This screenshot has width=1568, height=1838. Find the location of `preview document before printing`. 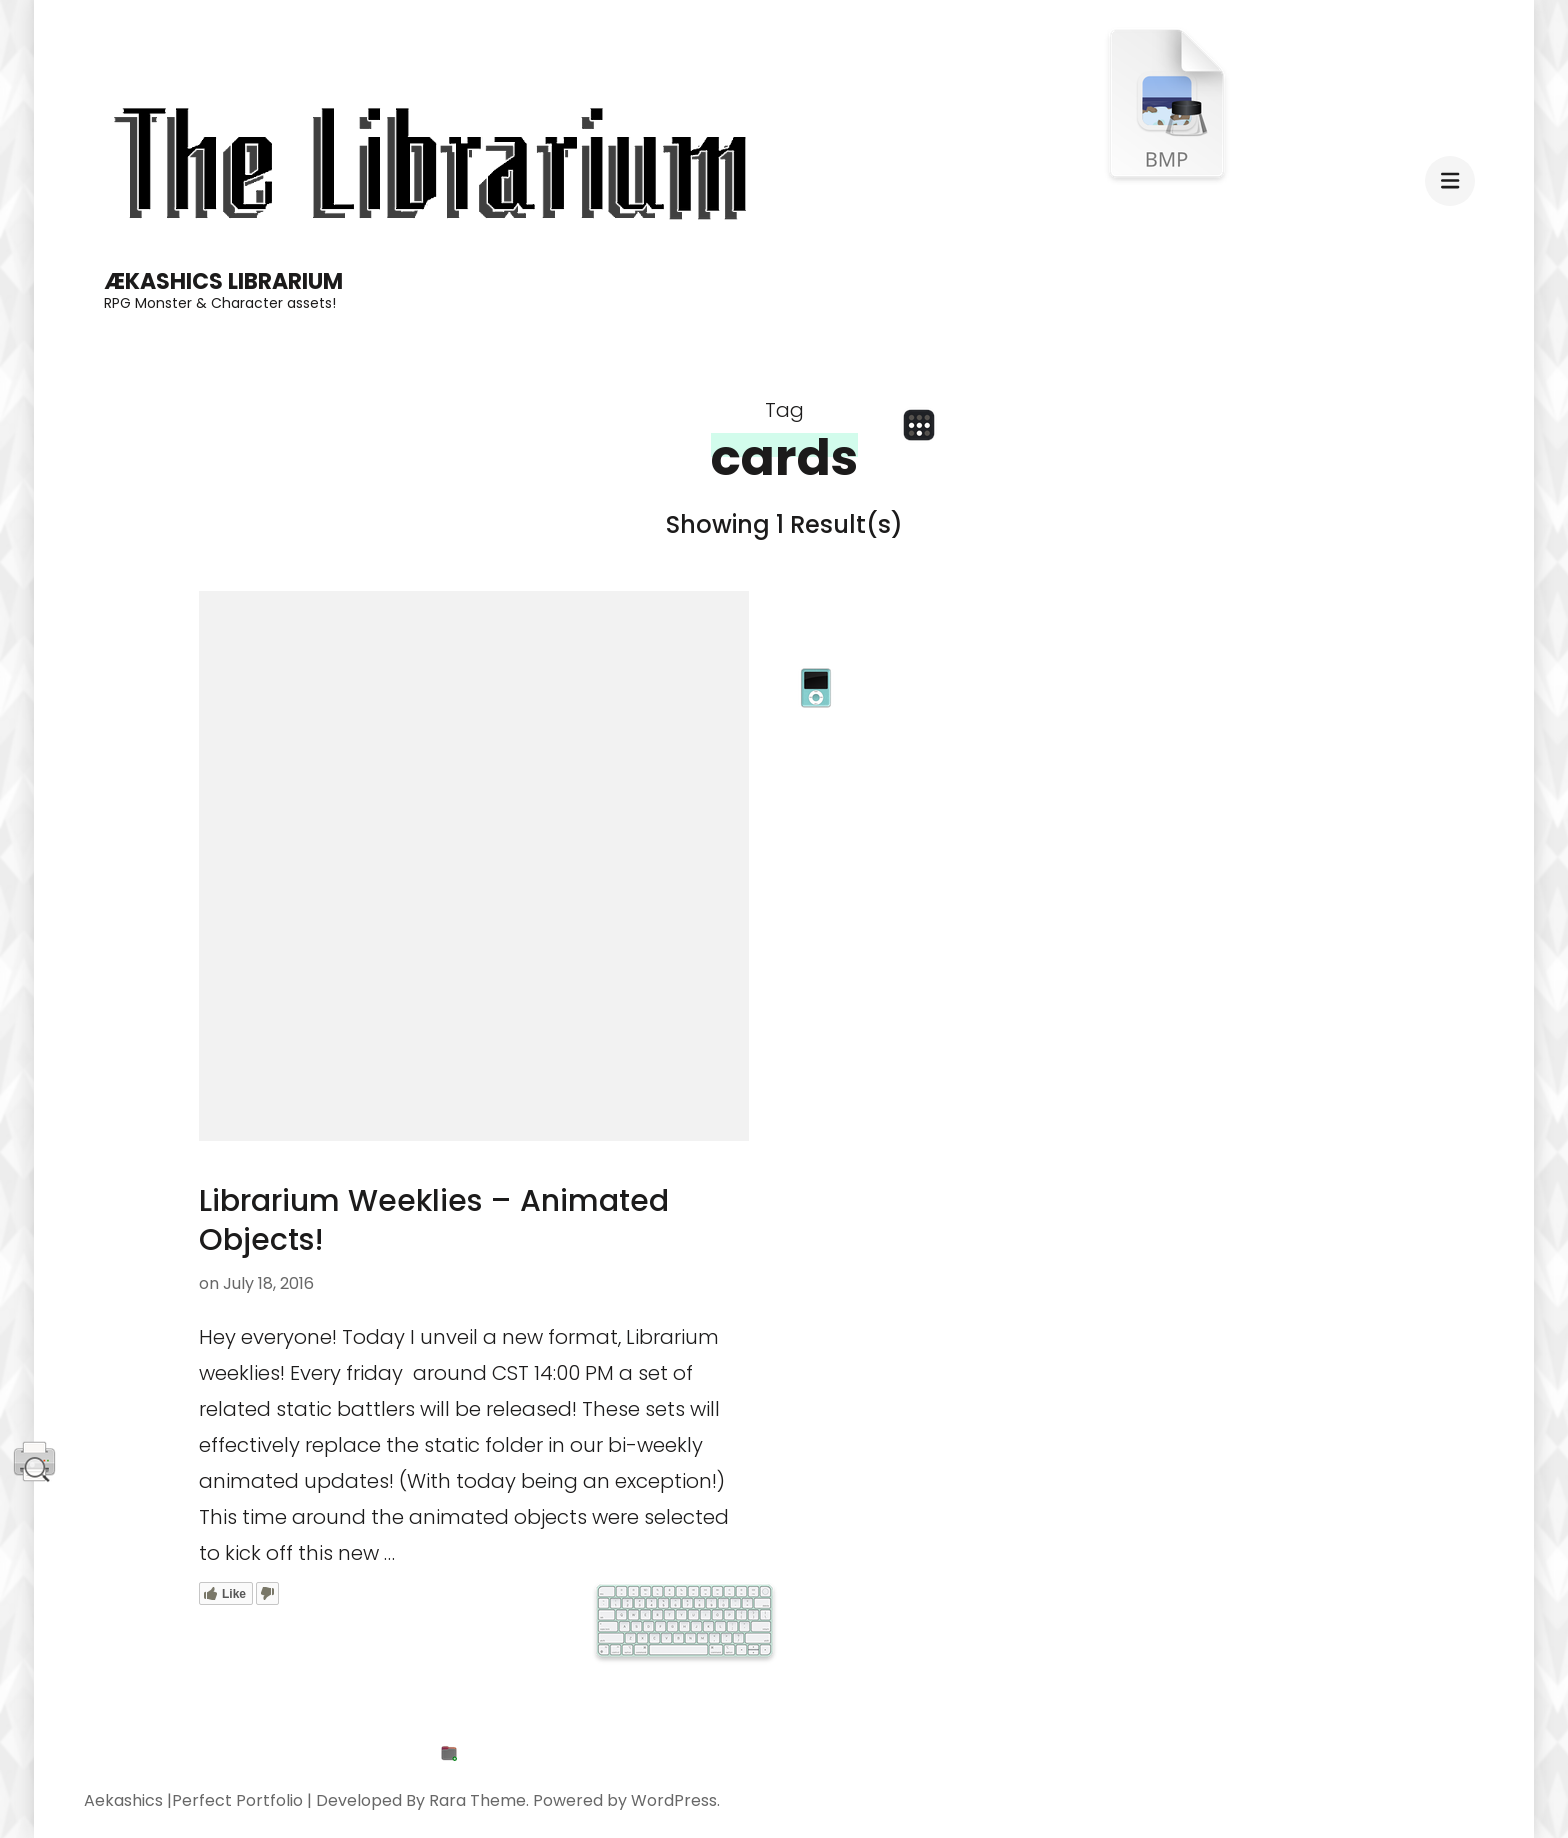

preview document before printing is located at coordinates (34, 1461).